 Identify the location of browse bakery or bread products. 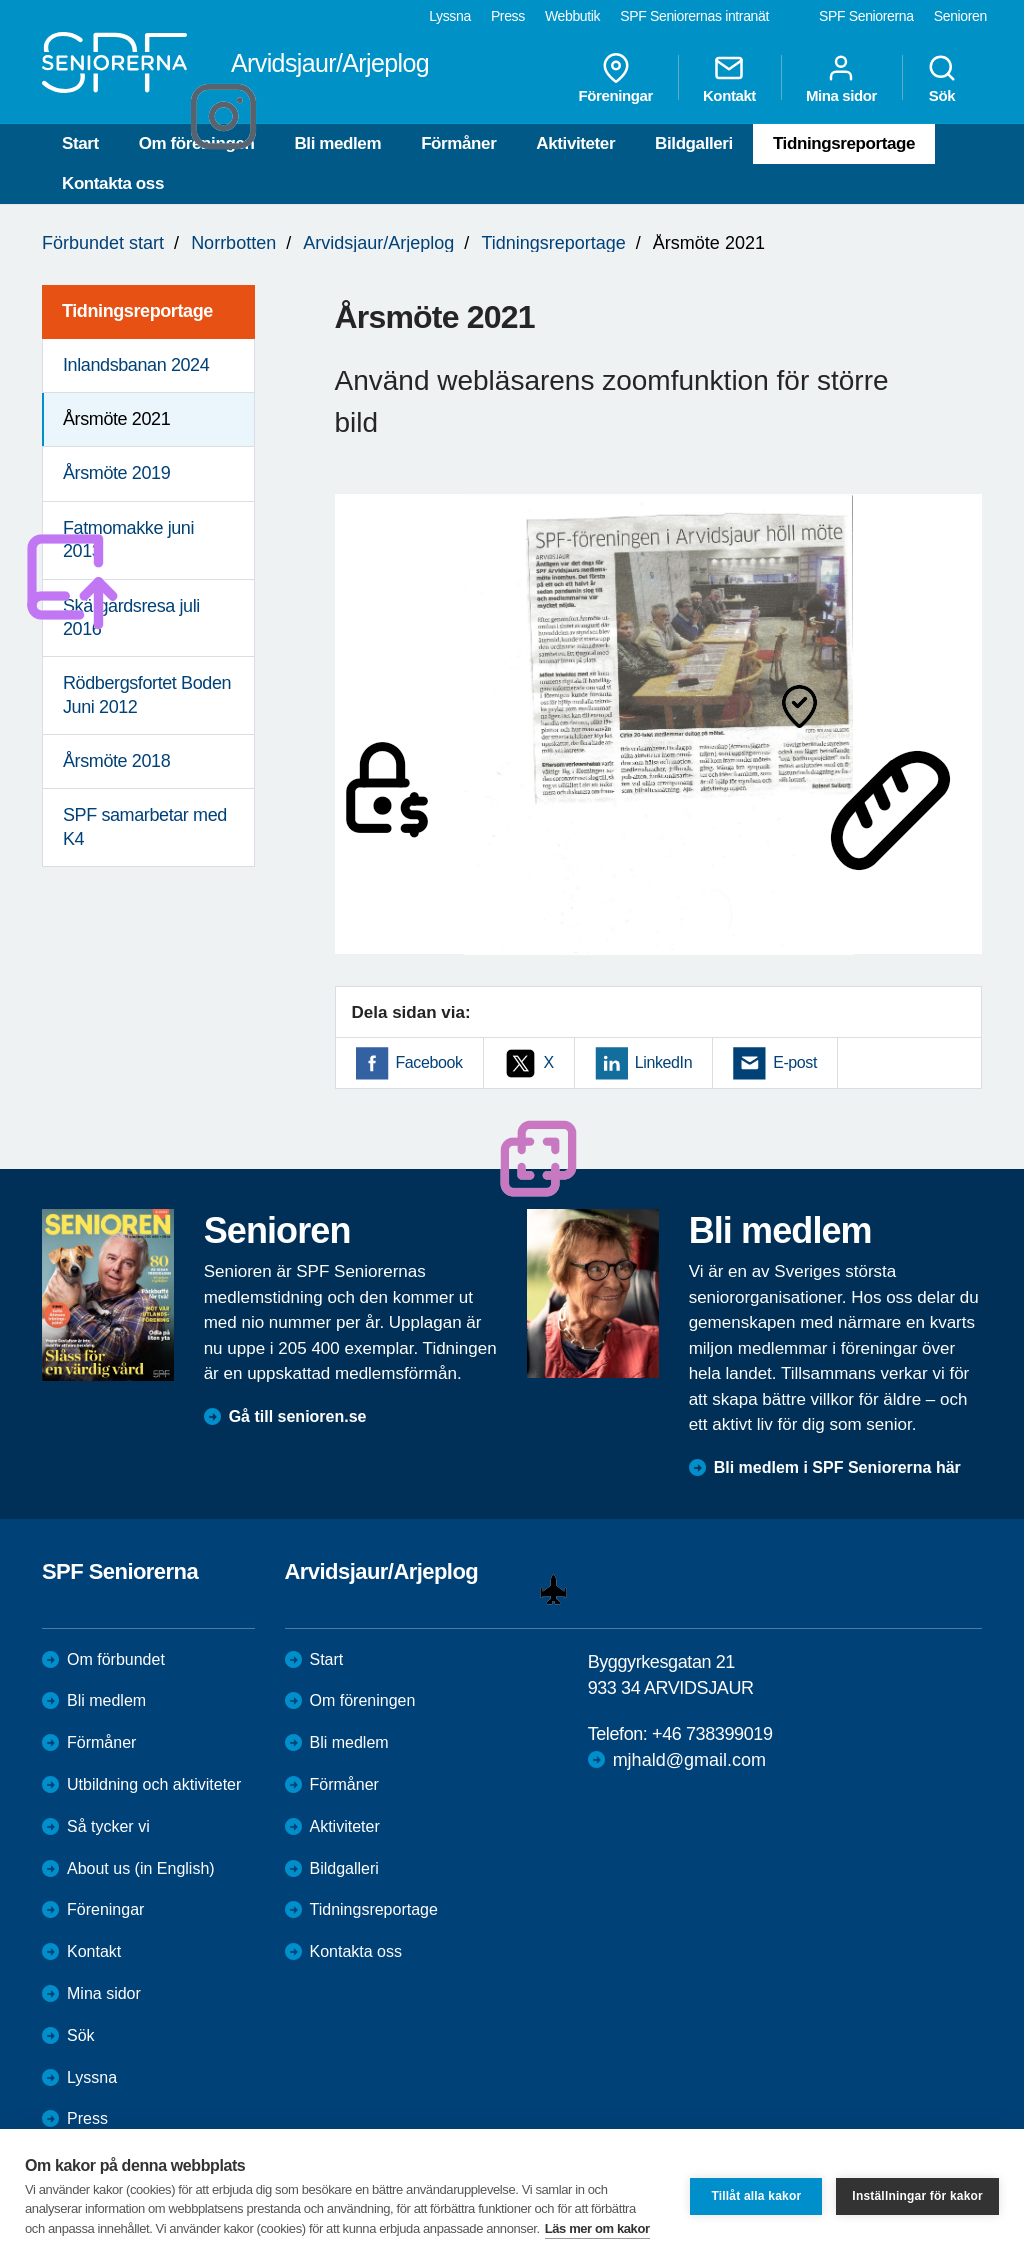
(890, 810).